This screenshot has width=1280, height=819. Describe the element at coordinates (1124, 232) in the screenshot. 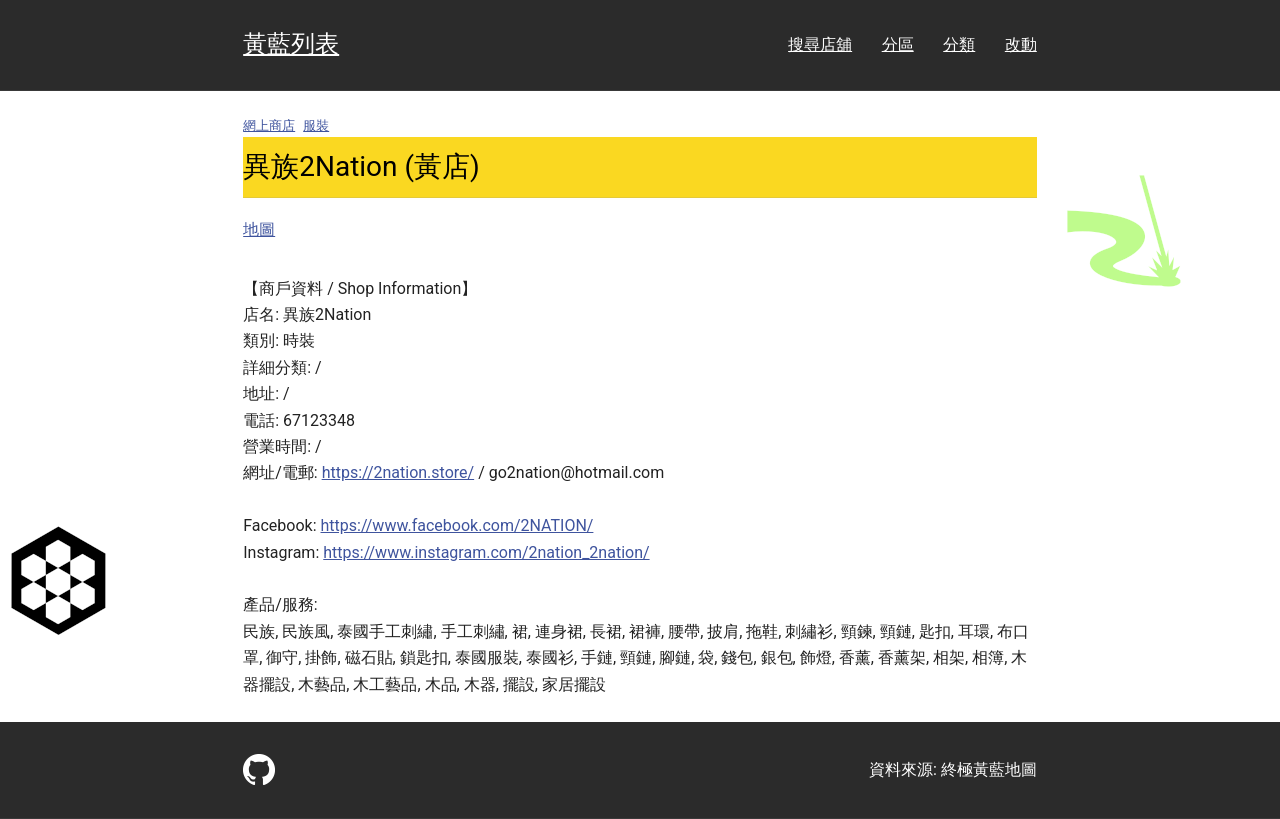

I see `activate laser attack ability` at that location.